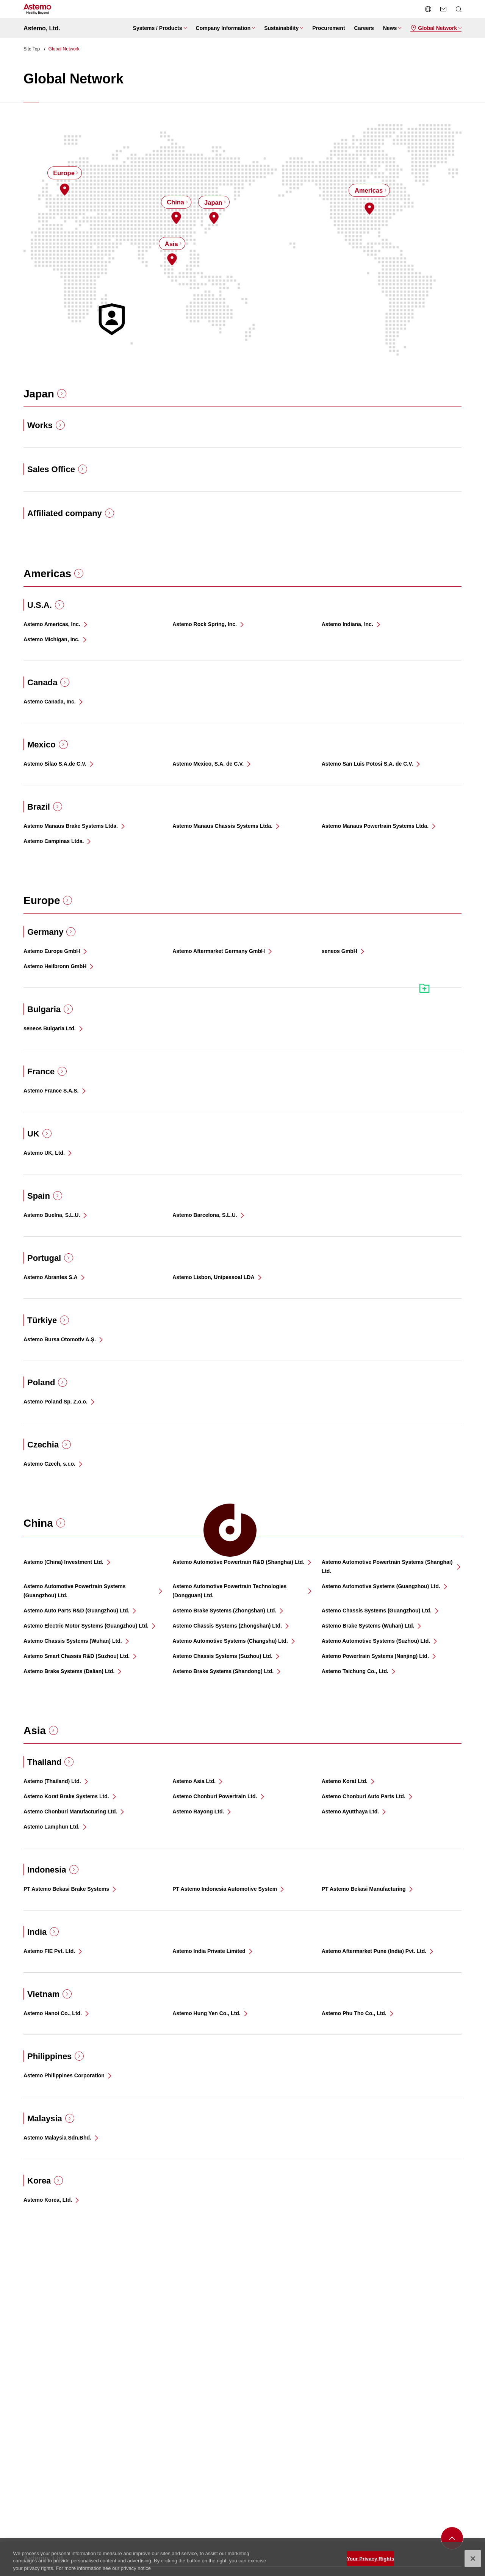 This screenshot has width=485, height=2576. I want to click on create a new folder, so click(424, 988).